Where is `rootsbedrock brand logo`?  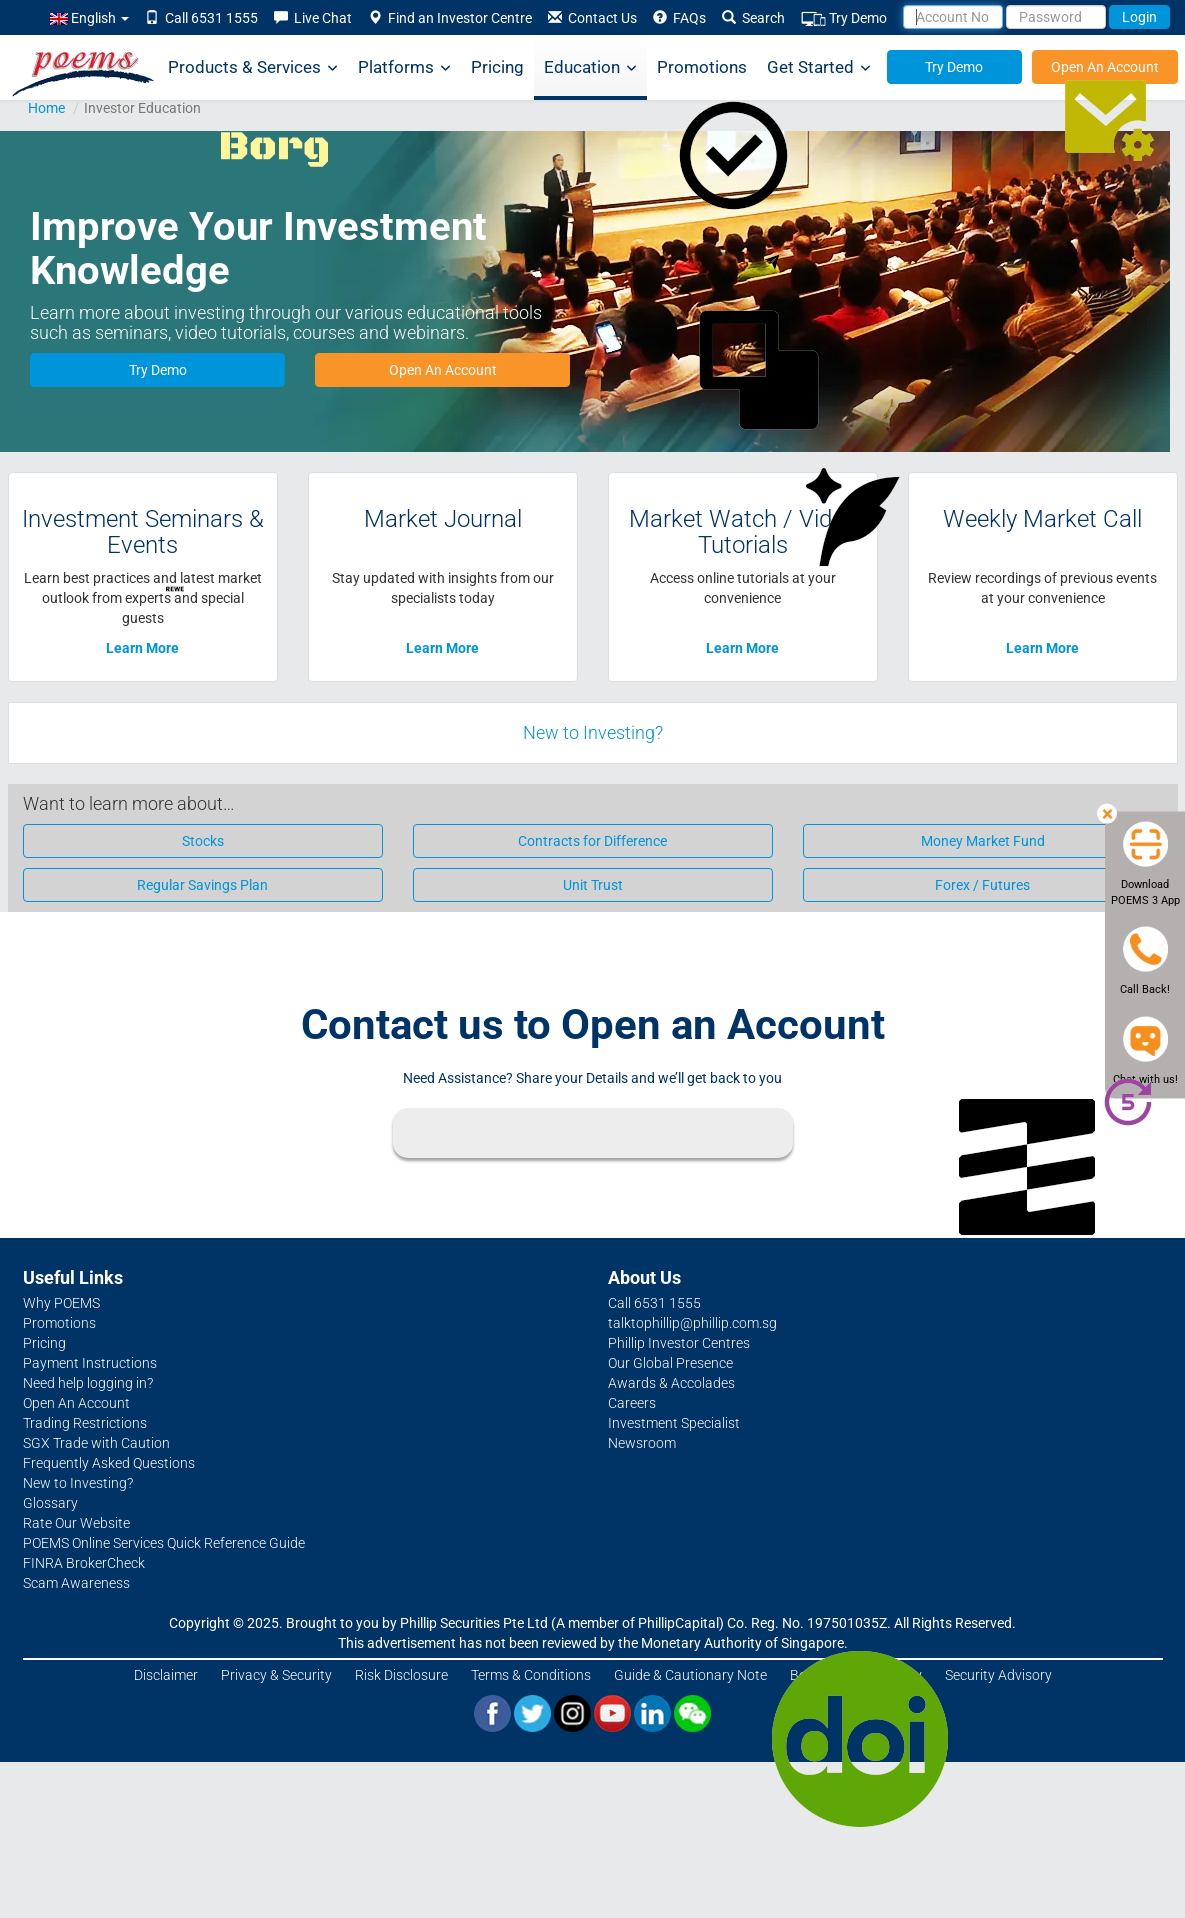 rootsbedrock brand logo is located at coordinates (1027, 1167).